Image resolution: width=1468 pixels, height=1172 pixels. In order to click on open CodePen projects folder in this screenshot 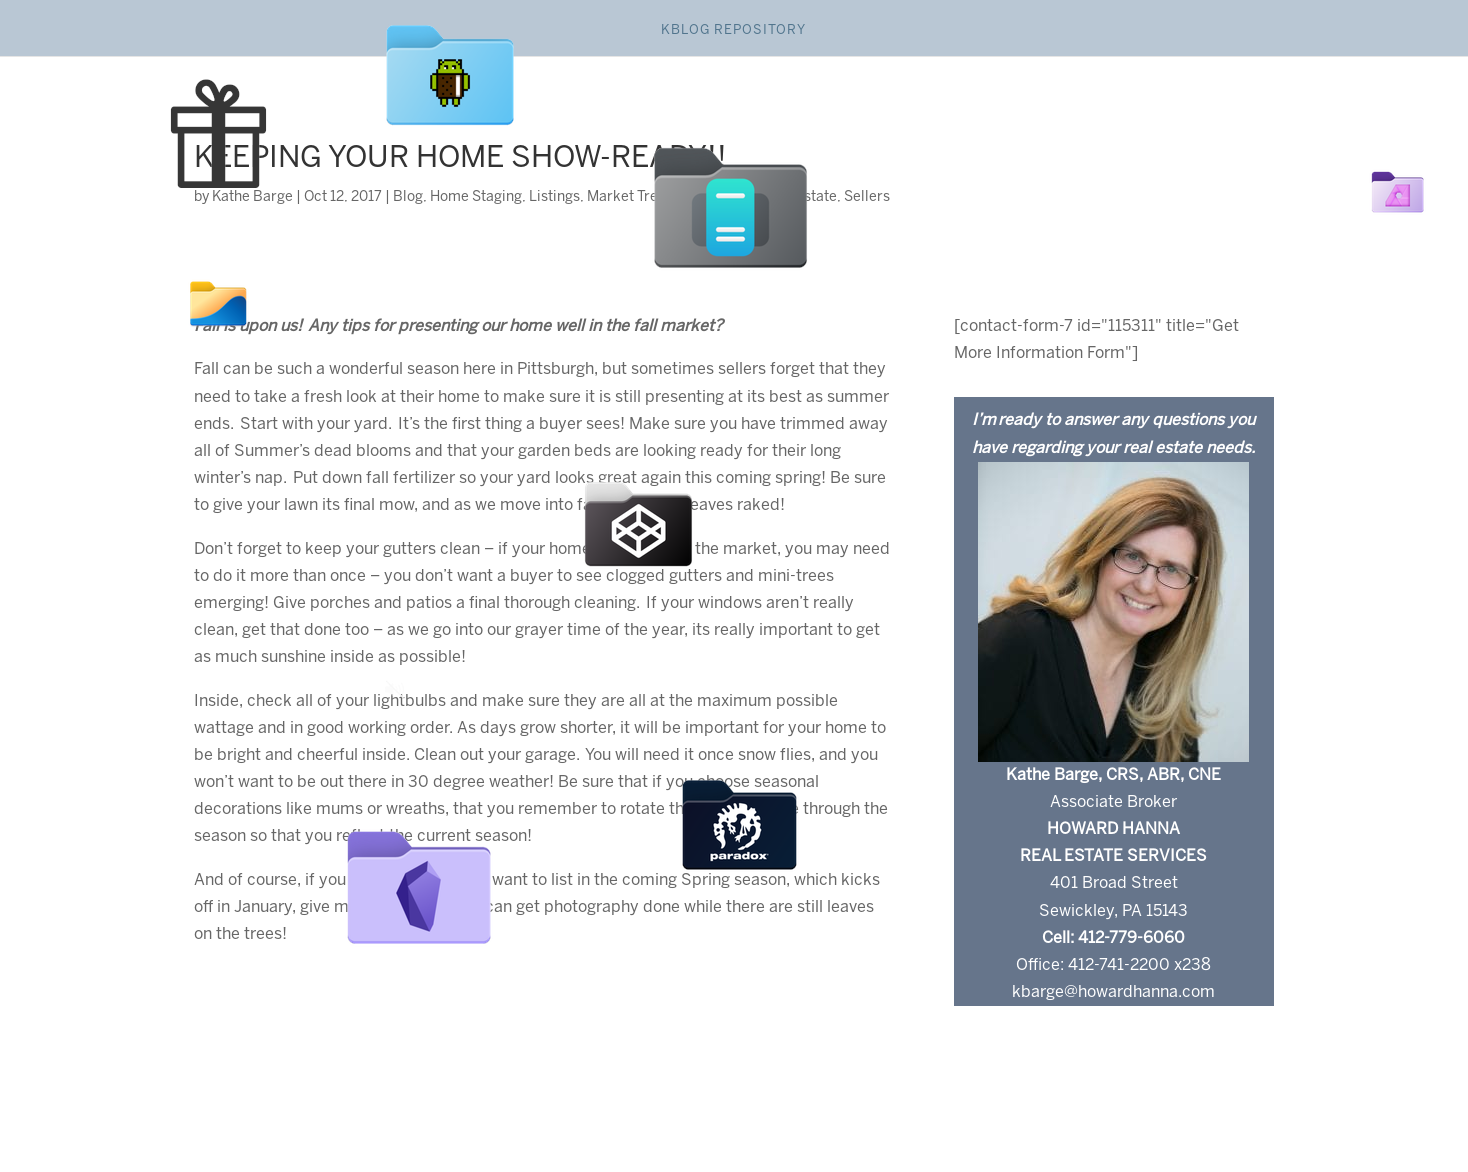, I will do `click(638, 527)`.